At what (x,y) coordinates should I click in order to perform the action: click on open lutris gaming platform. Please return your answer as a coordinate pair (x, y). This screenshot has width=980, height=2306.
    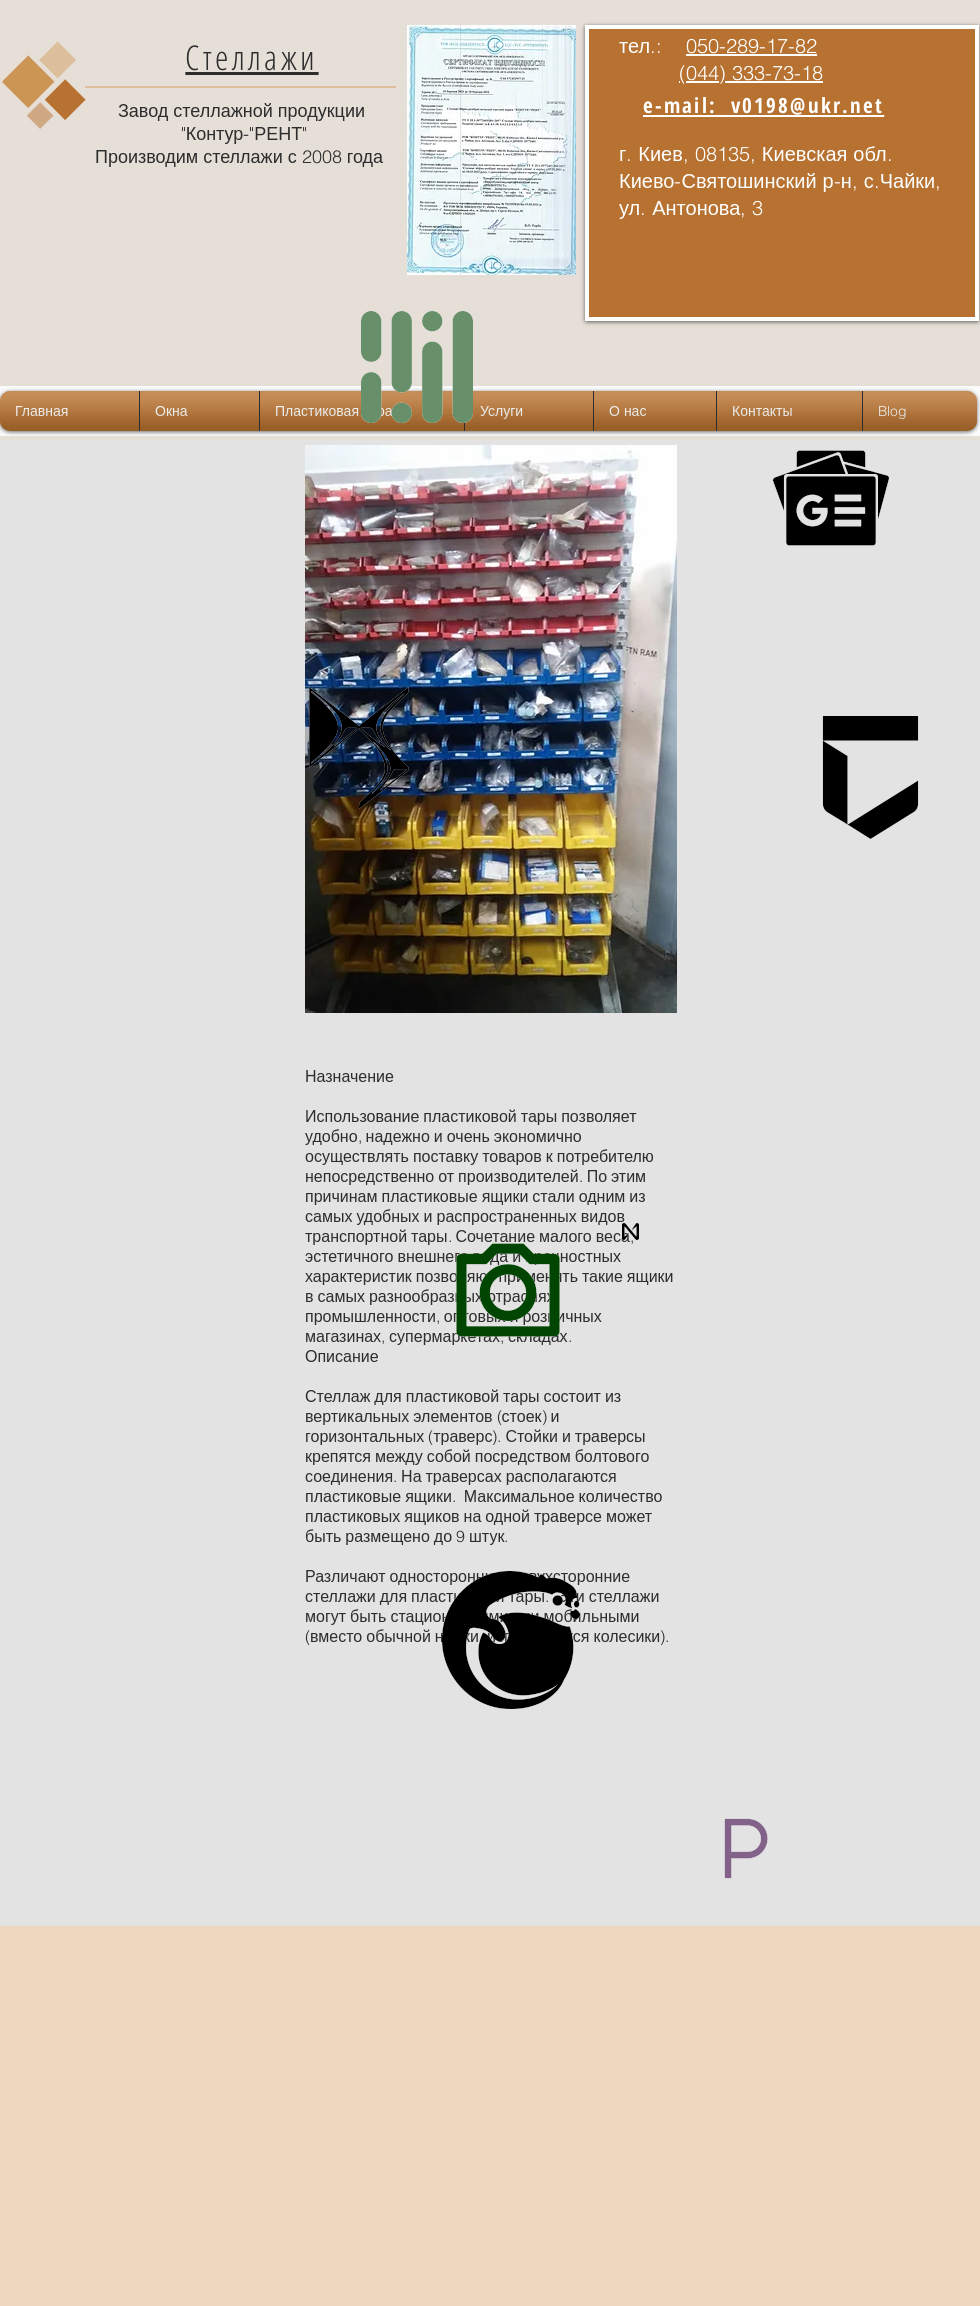
    Looking at the image, I should click on (511, 1640).